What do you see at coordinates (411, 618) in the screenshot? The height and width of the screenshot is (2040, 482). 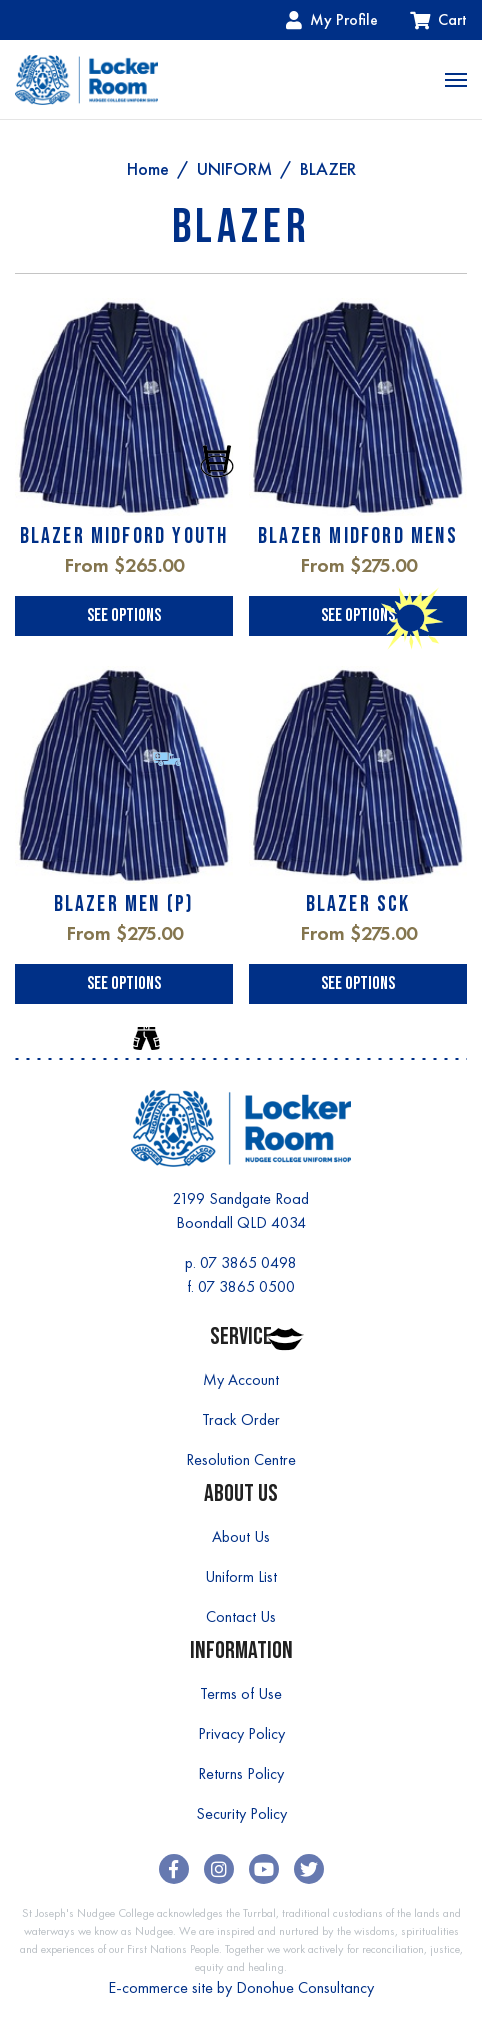 I see `indicates an eclipse or celestial event in a game` at bounding box center [411, 618].